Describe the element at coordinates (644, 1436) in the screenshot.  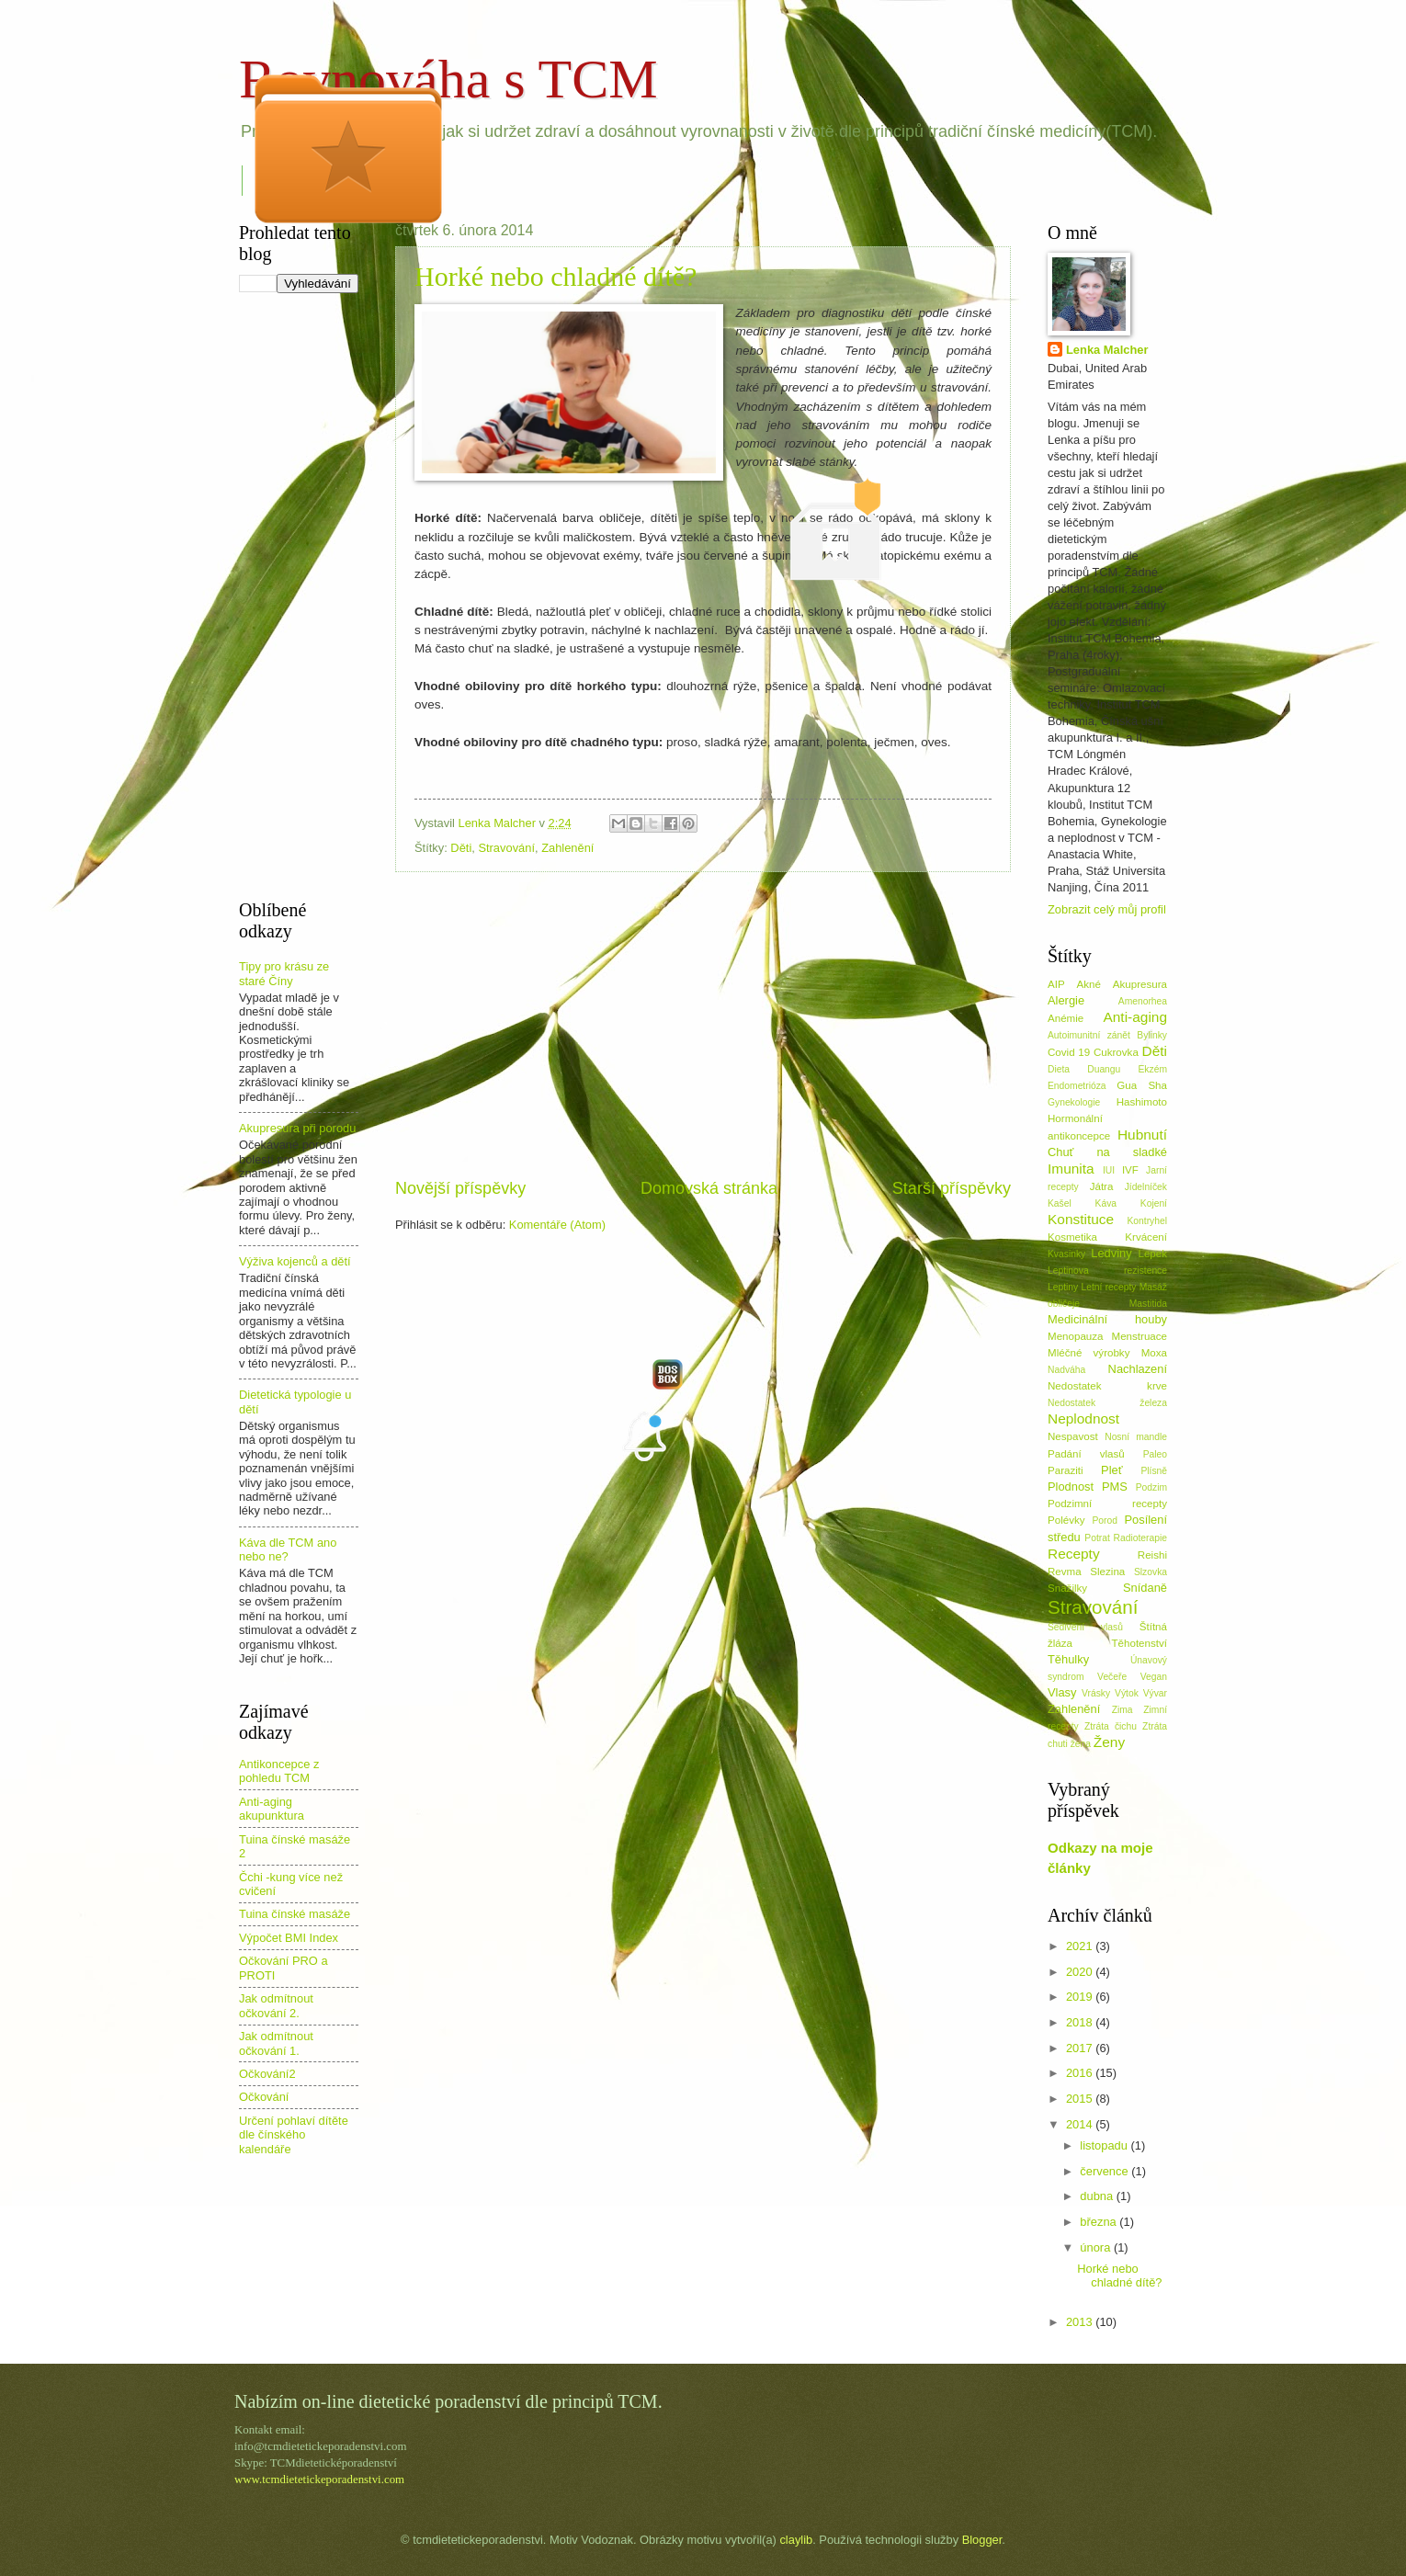
I see `indicates new notifications available` at that location.